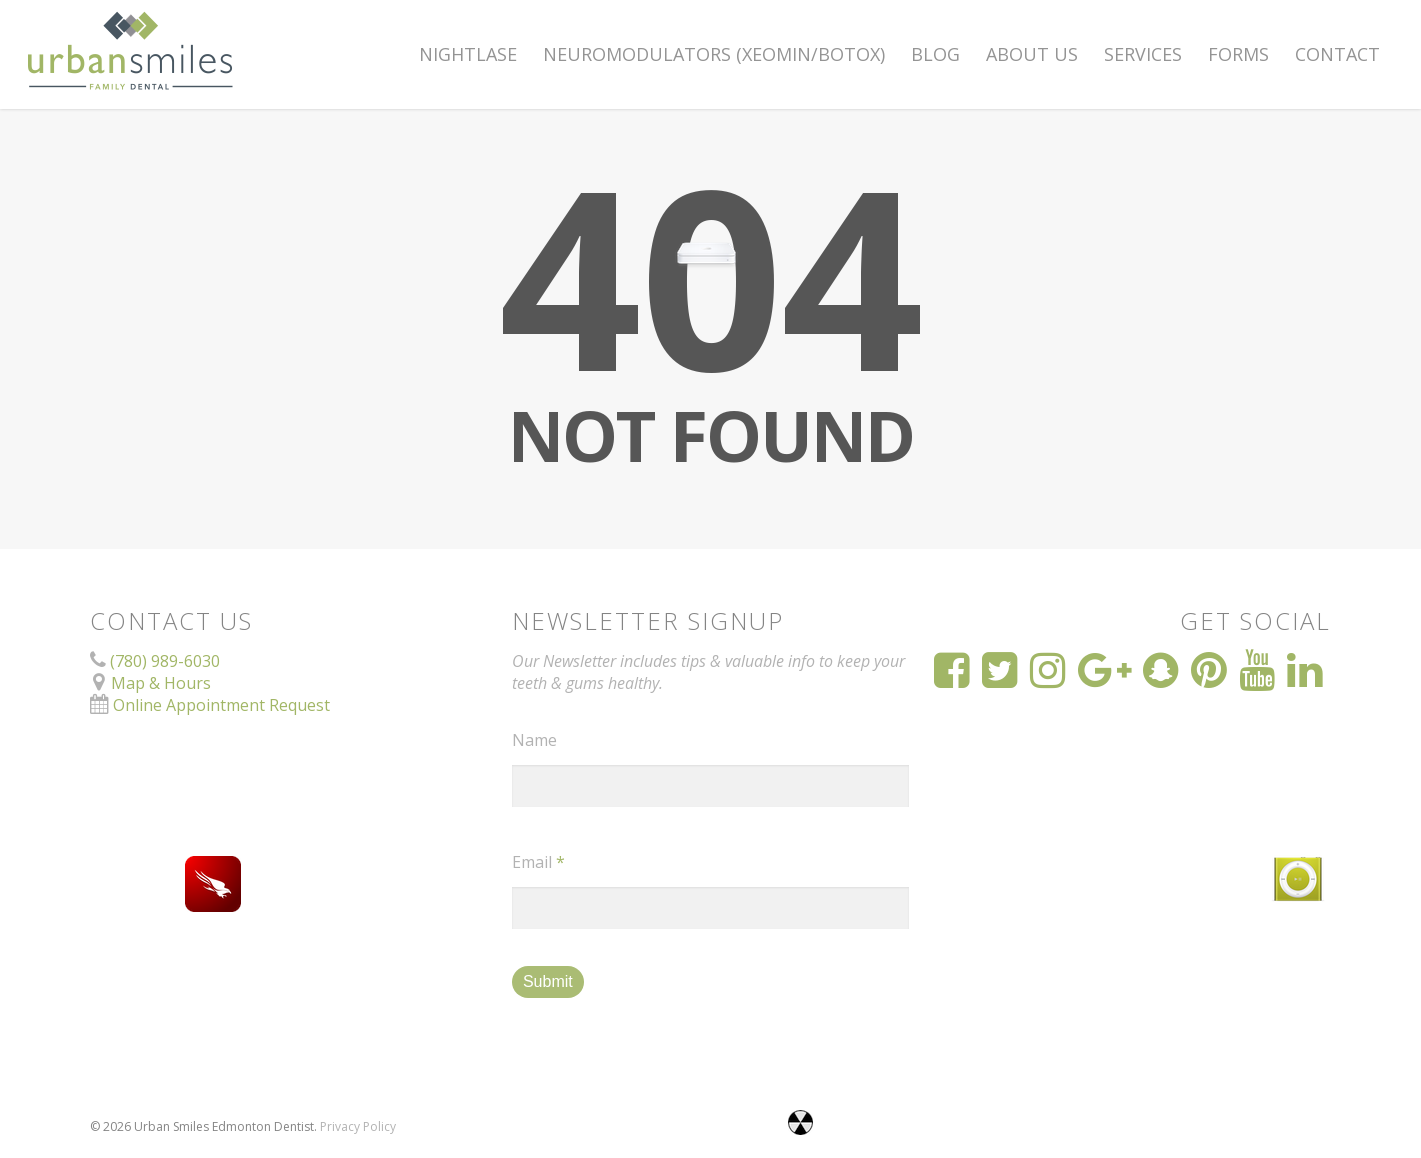 The width and height of the screenshot is (1421, 1158). Describe the element at coordinates (706, 249) in the screenshot. I see `access time capsule backup settings` at that location.